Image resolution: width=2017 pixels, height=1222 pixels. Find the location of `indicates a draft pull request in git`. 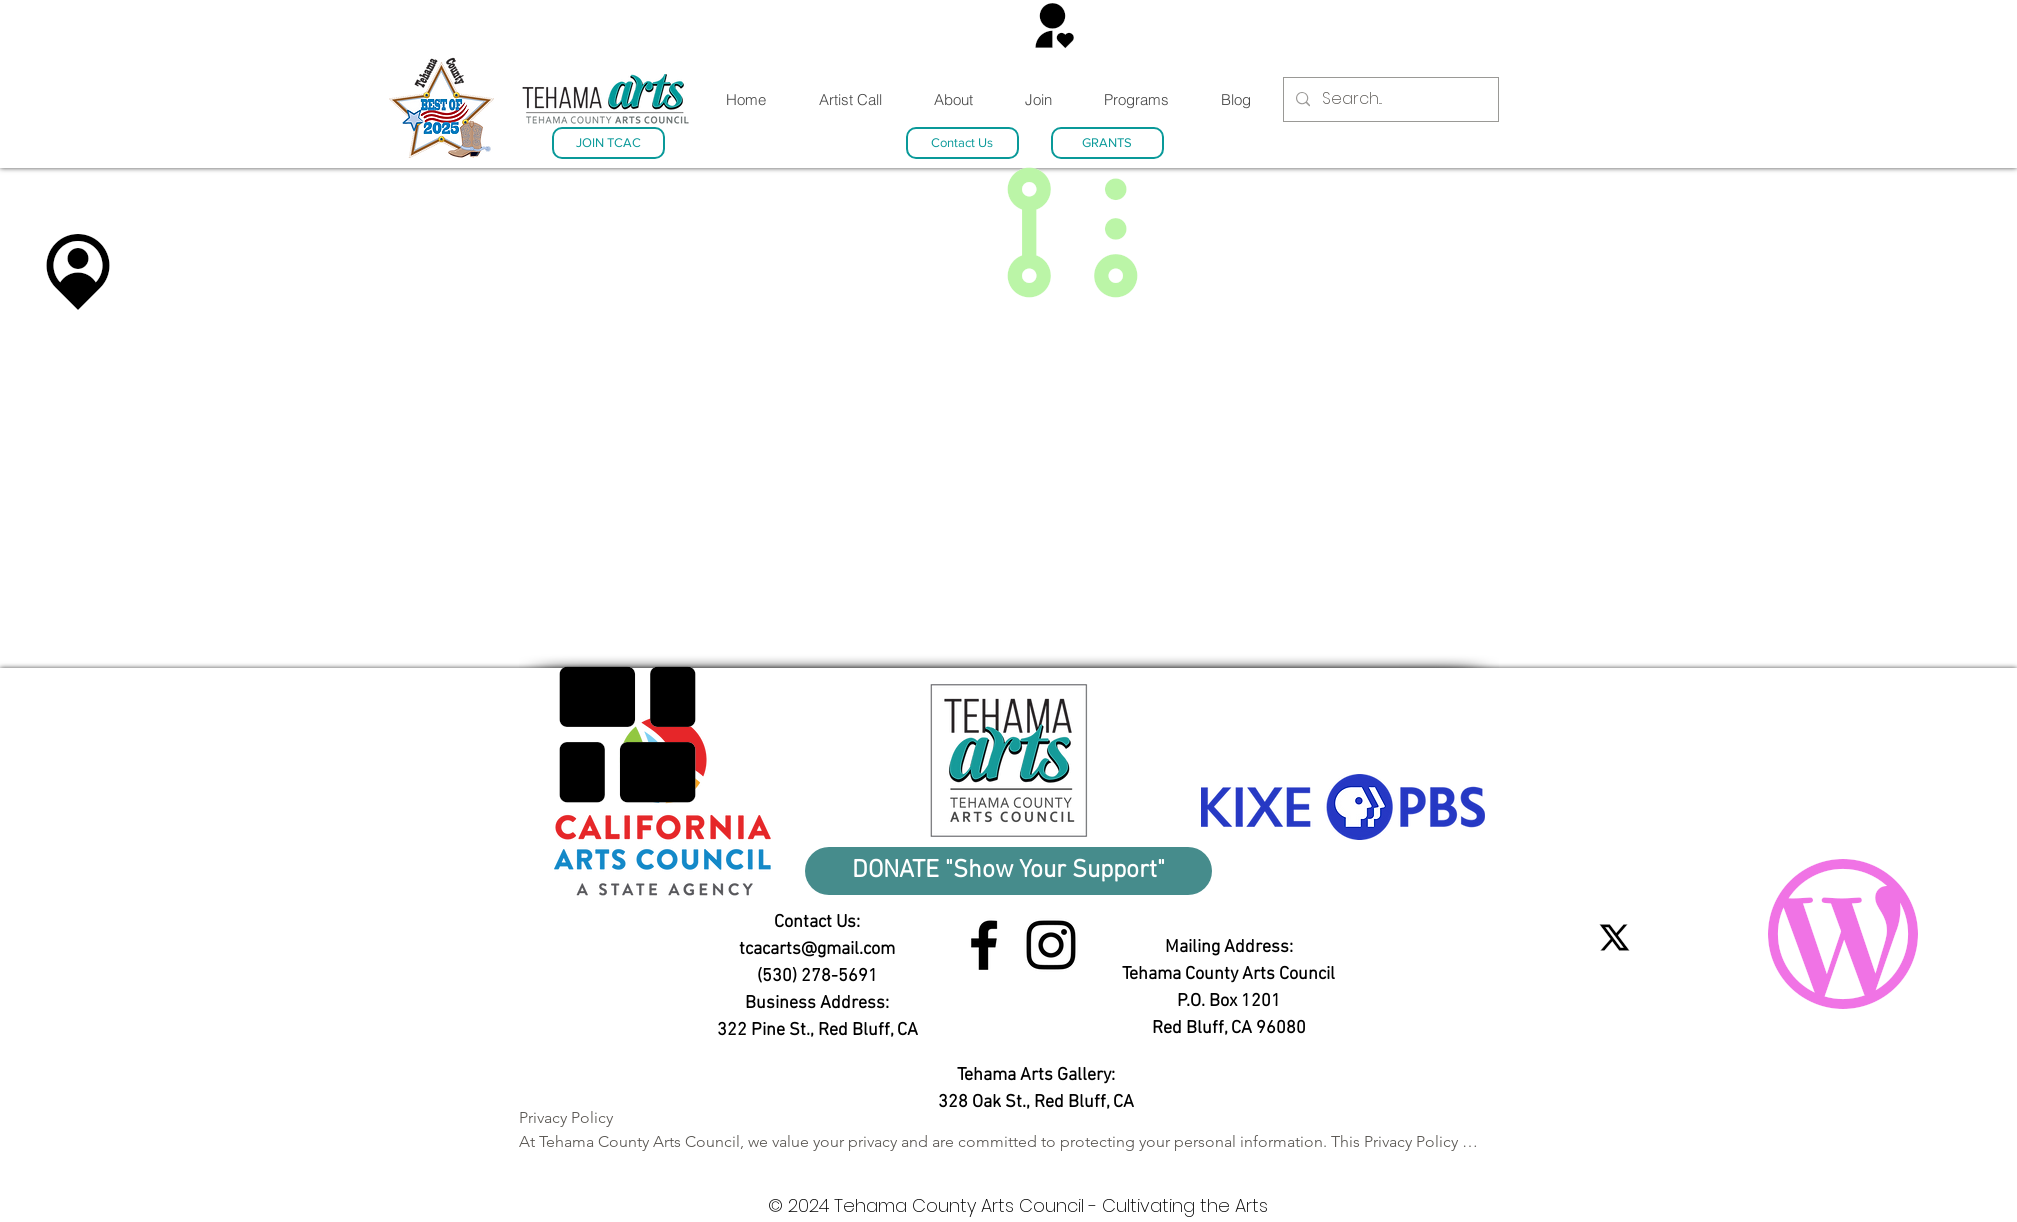

indicates a draft pull request in git is located at coordinates (1072, 232).